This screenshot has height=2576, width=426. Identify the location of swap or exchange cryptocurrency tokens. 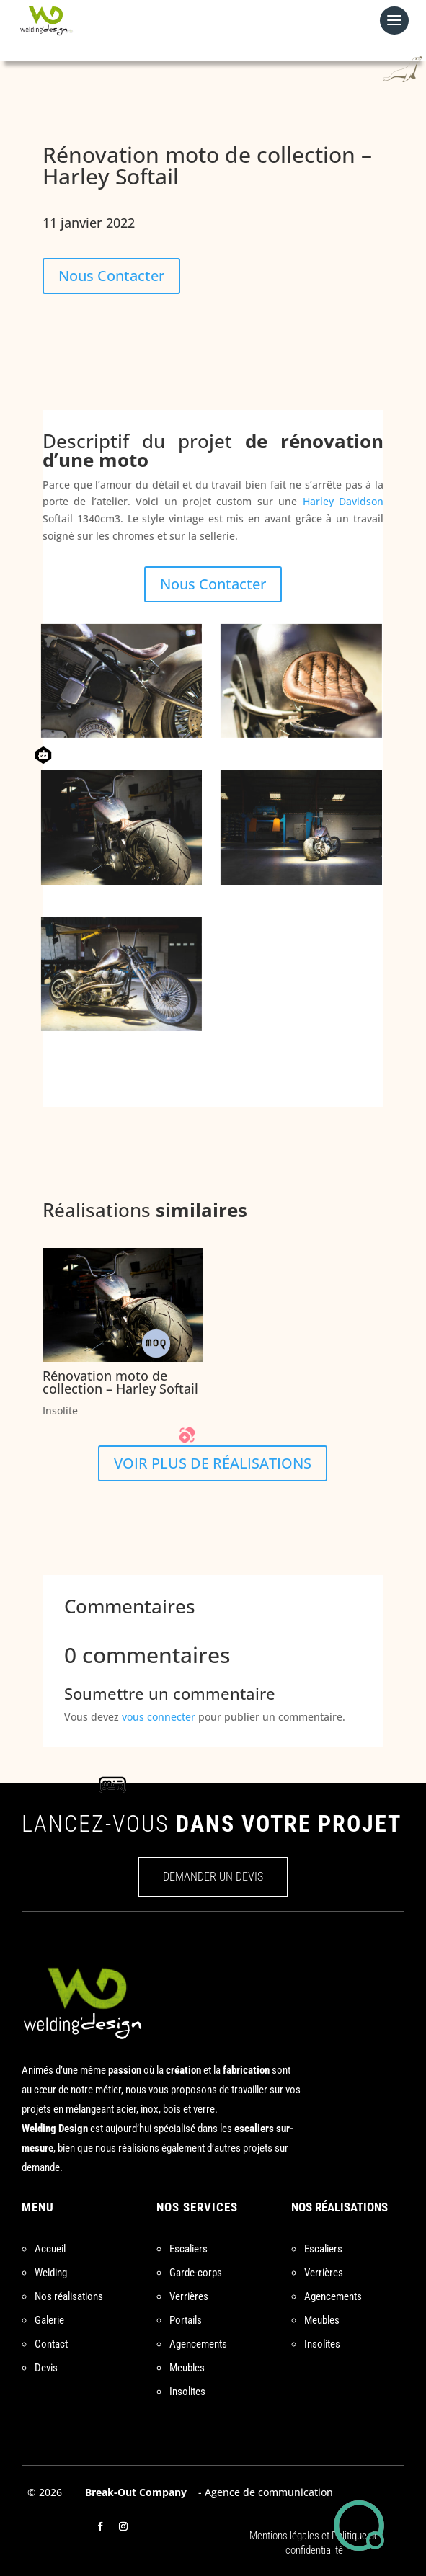
(187, 1435).